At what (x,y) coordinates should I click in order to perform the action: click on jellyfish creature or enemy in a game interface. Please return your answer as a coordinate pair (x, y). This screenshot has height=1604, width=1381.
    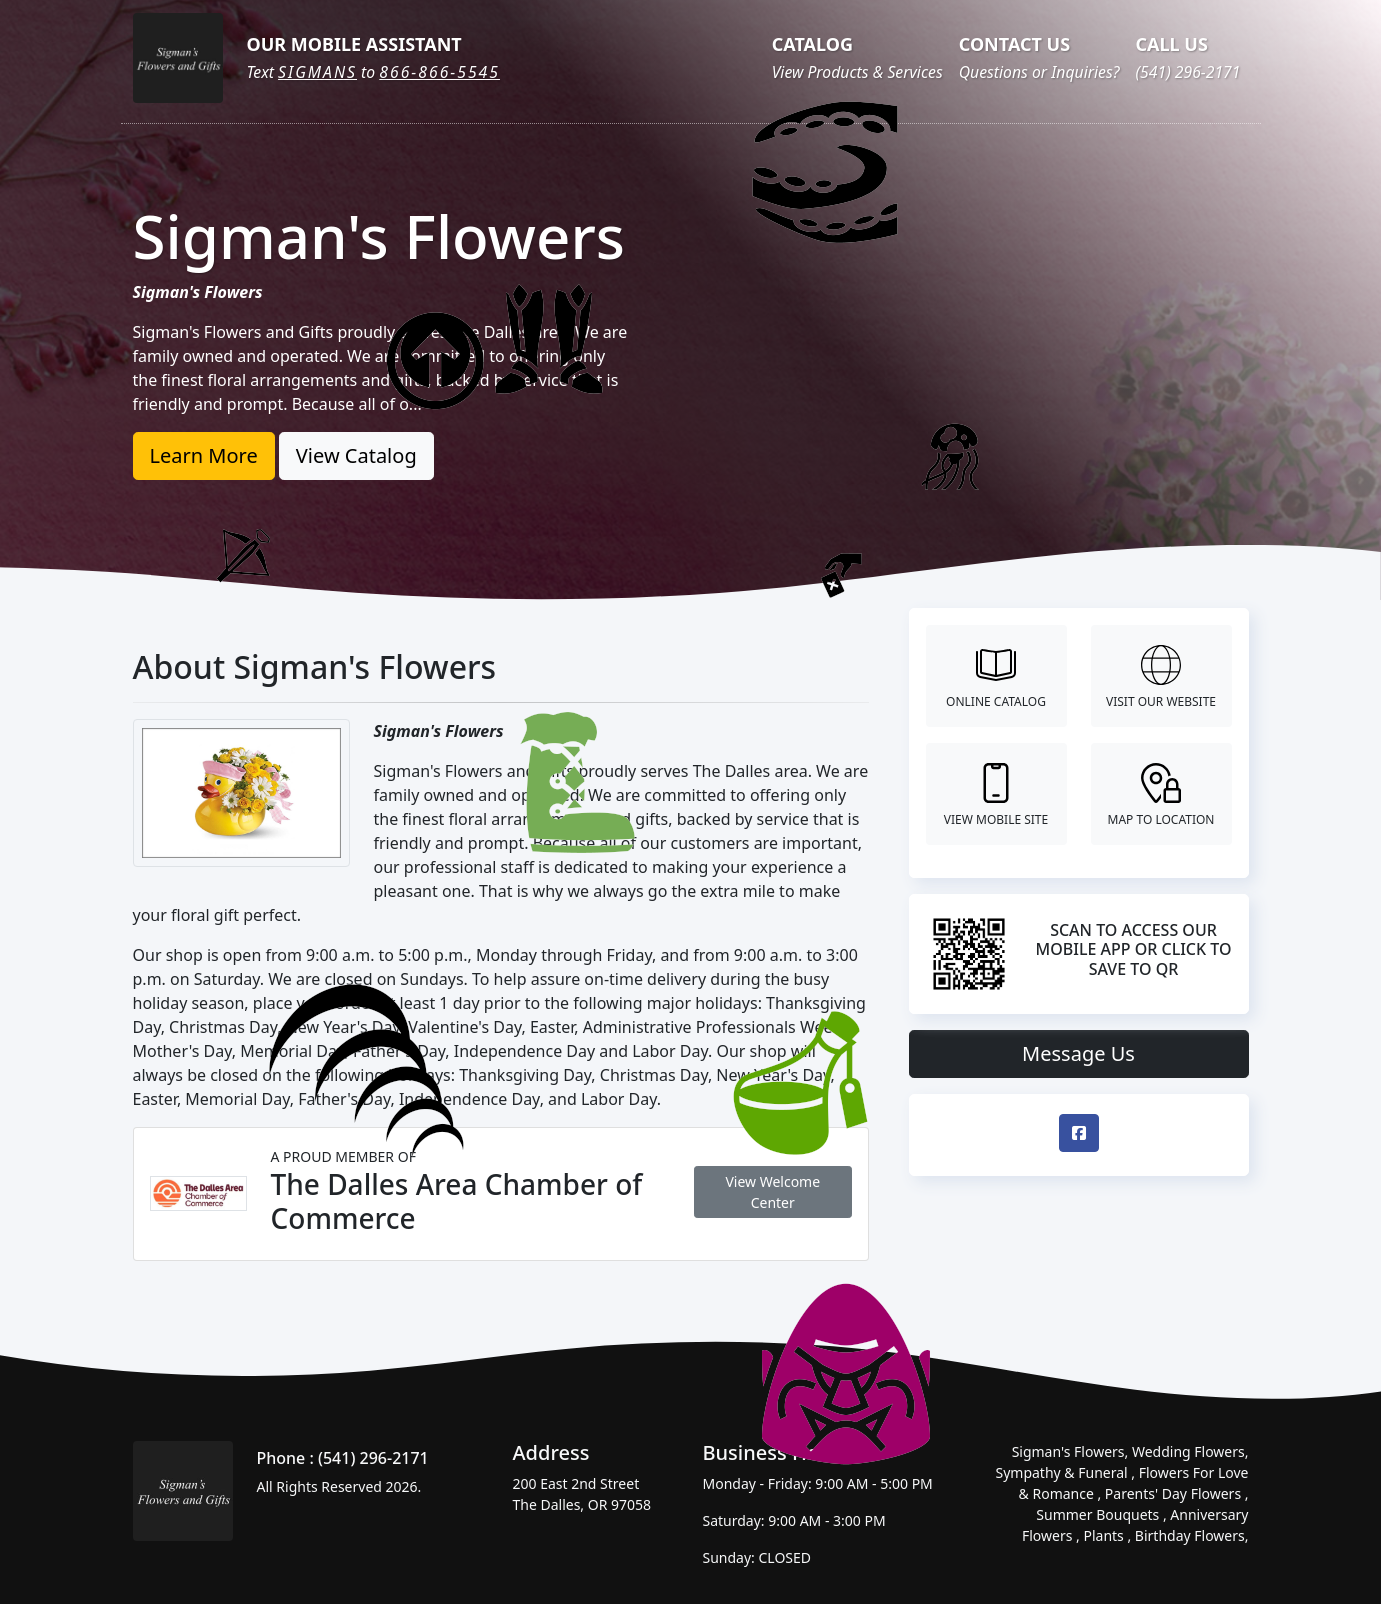
    Looking at the image, I should click on (954, 456).